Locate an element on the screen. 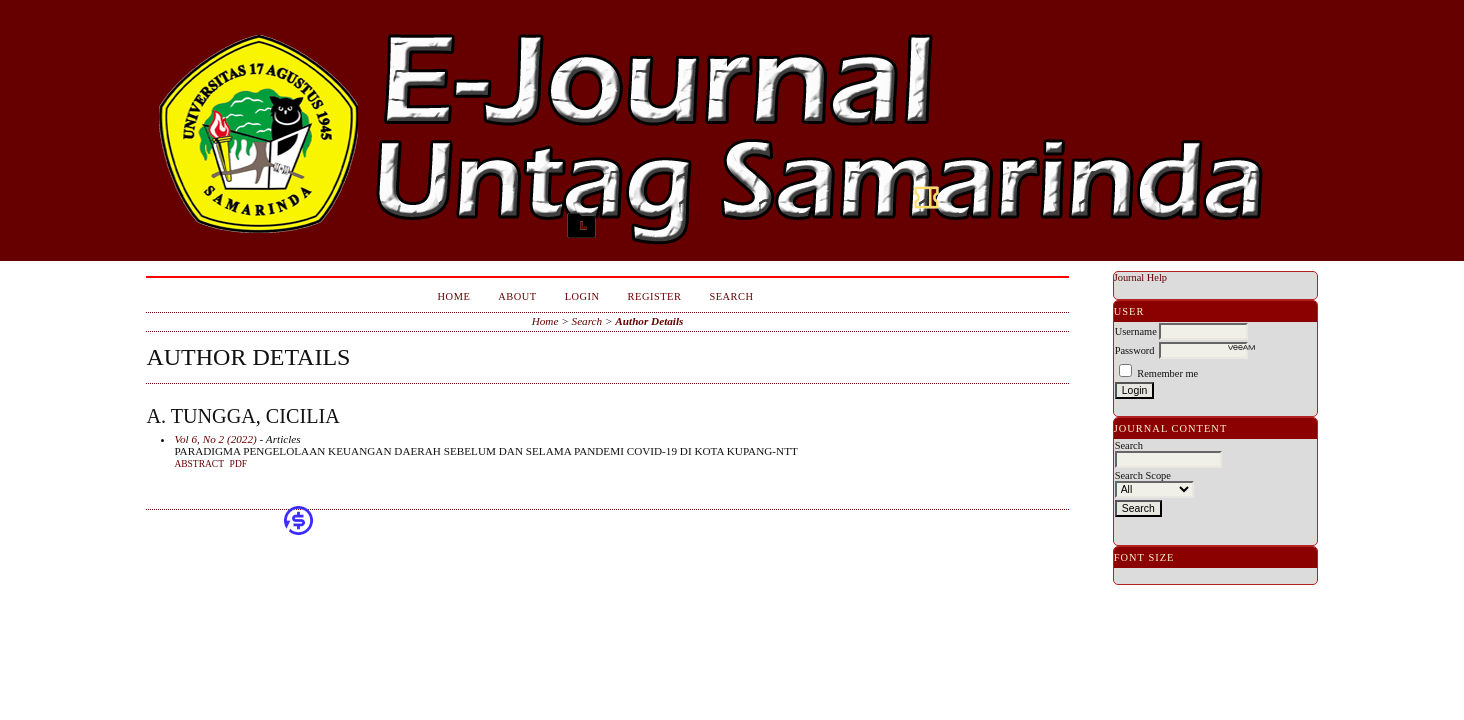  view available coupons or vouchers is located at coordinates (926, 197).